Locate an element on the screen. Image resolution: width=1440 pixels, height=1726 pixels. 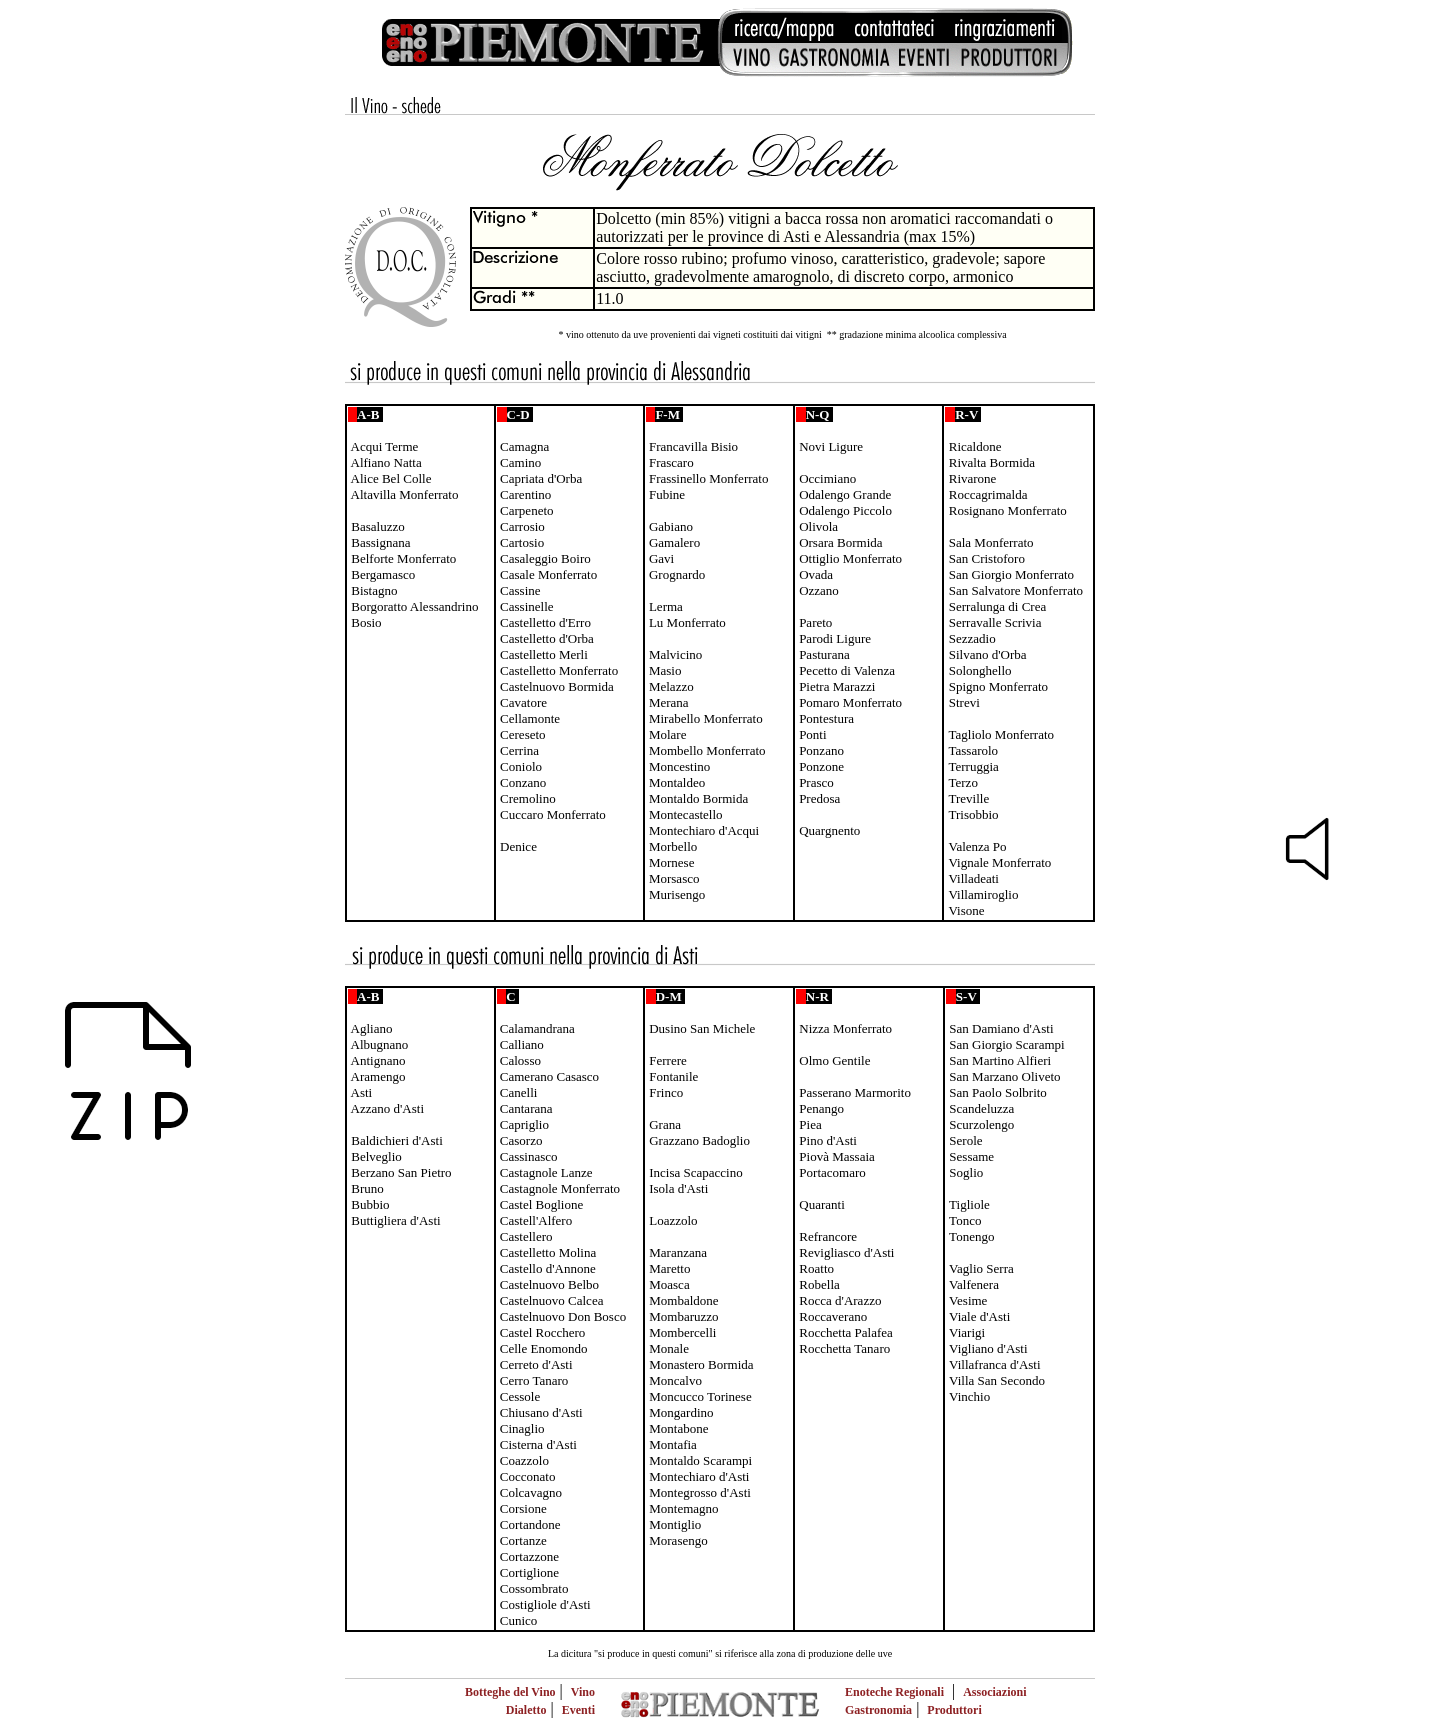
compress or archive files into a zip folder is located at coordinates (128, 1077).